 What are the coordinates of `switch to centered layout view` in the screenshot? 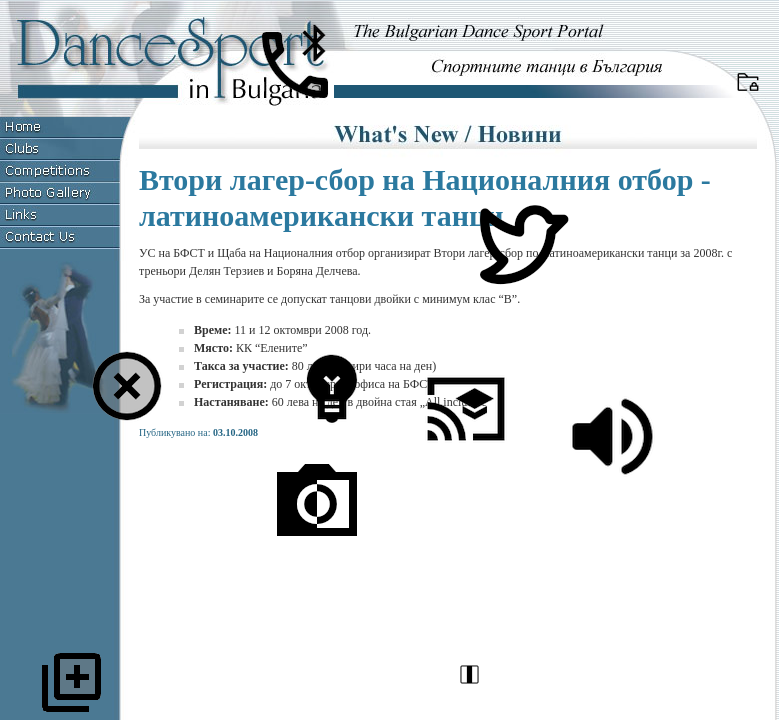 It's located at (469, 674).